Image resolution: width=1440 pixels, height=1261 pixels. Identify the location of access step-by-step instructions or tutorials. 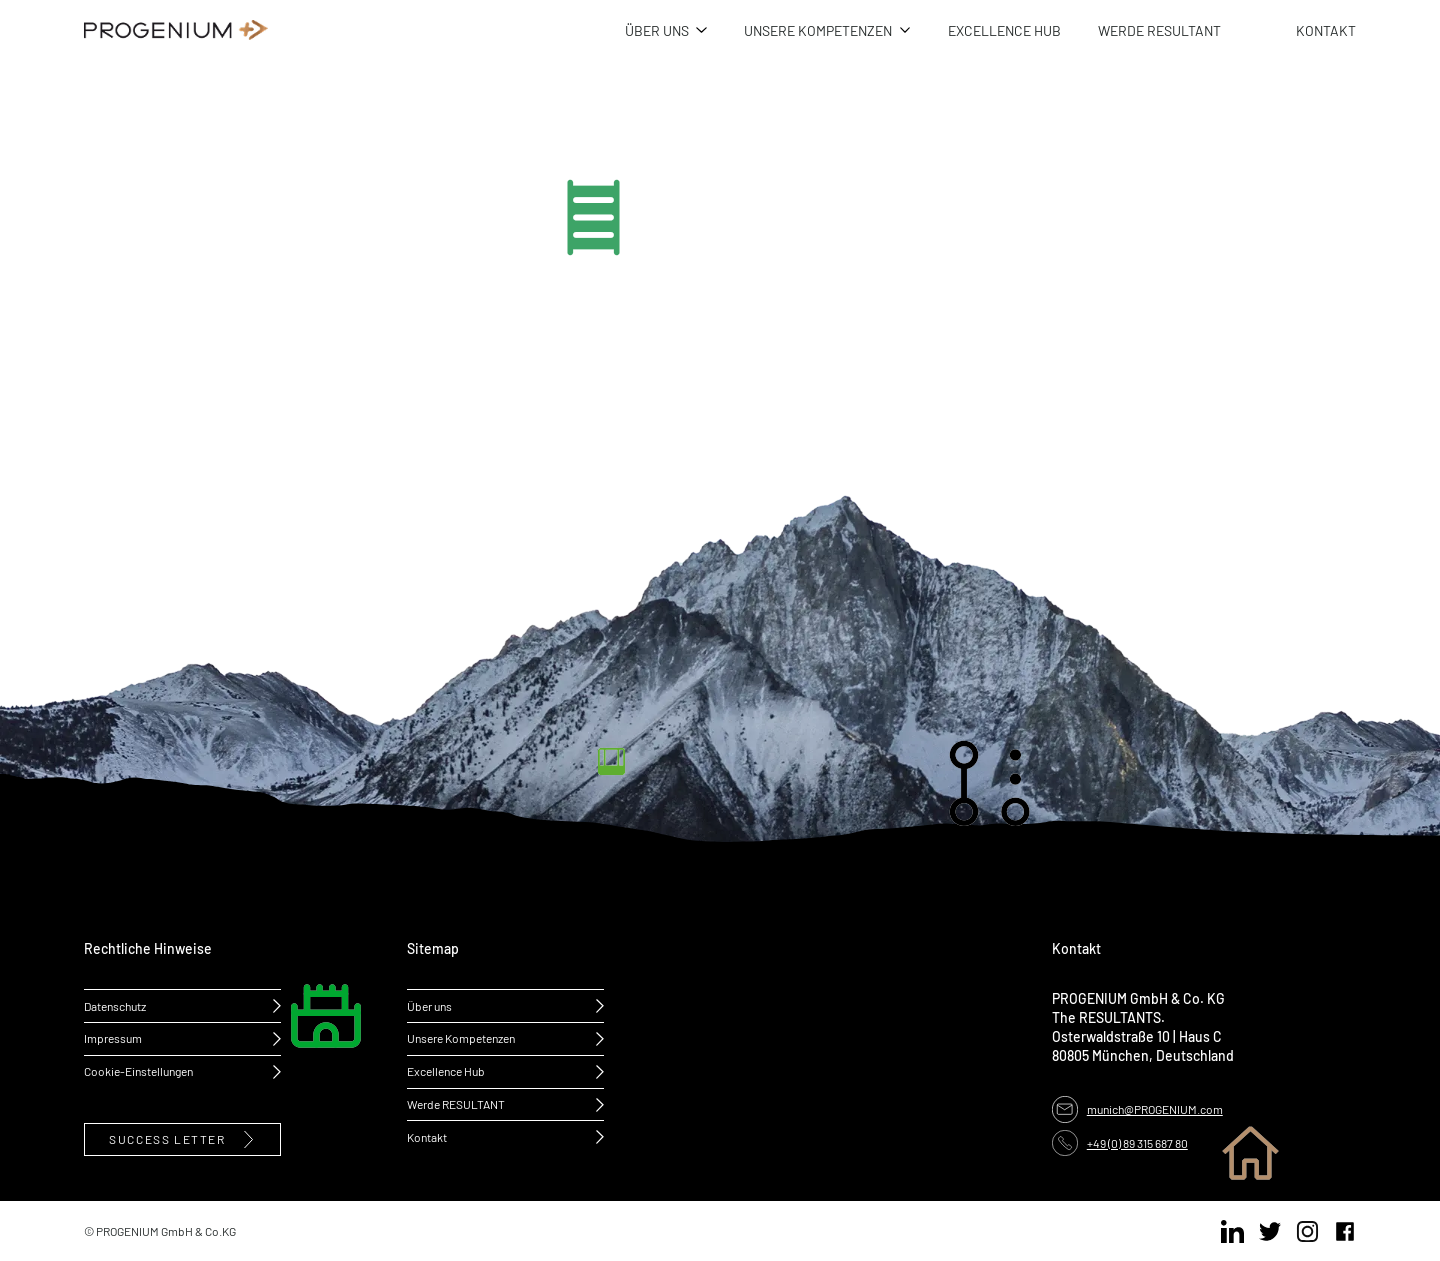
(593, 217).